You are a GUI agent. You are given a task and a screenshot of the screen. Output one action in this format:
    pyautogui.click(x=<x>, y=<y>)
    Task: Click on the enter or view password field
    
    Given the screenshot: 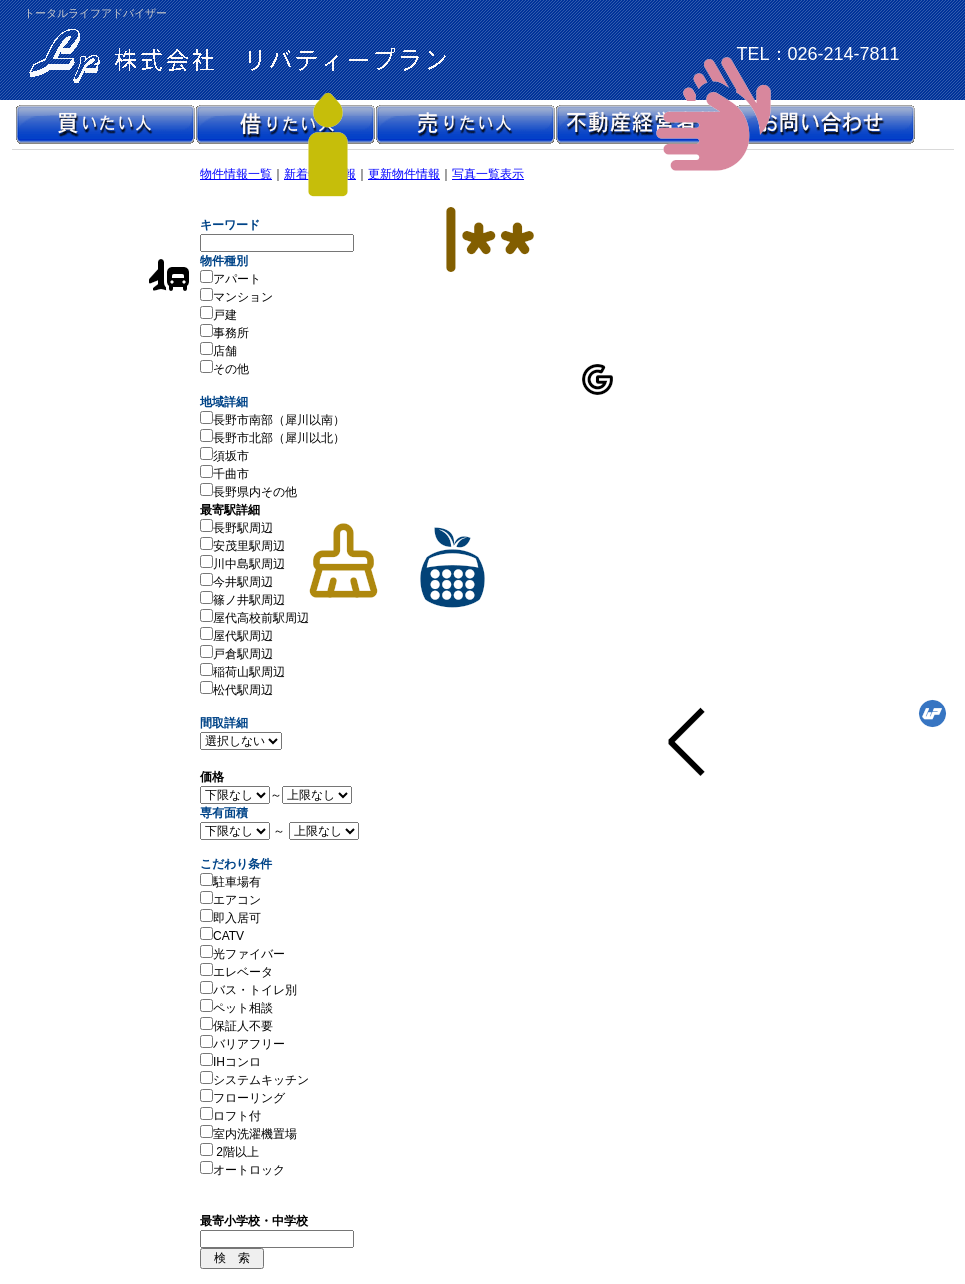 What is the action you would take?
    pyautogui.click(x=486, y=239)
    